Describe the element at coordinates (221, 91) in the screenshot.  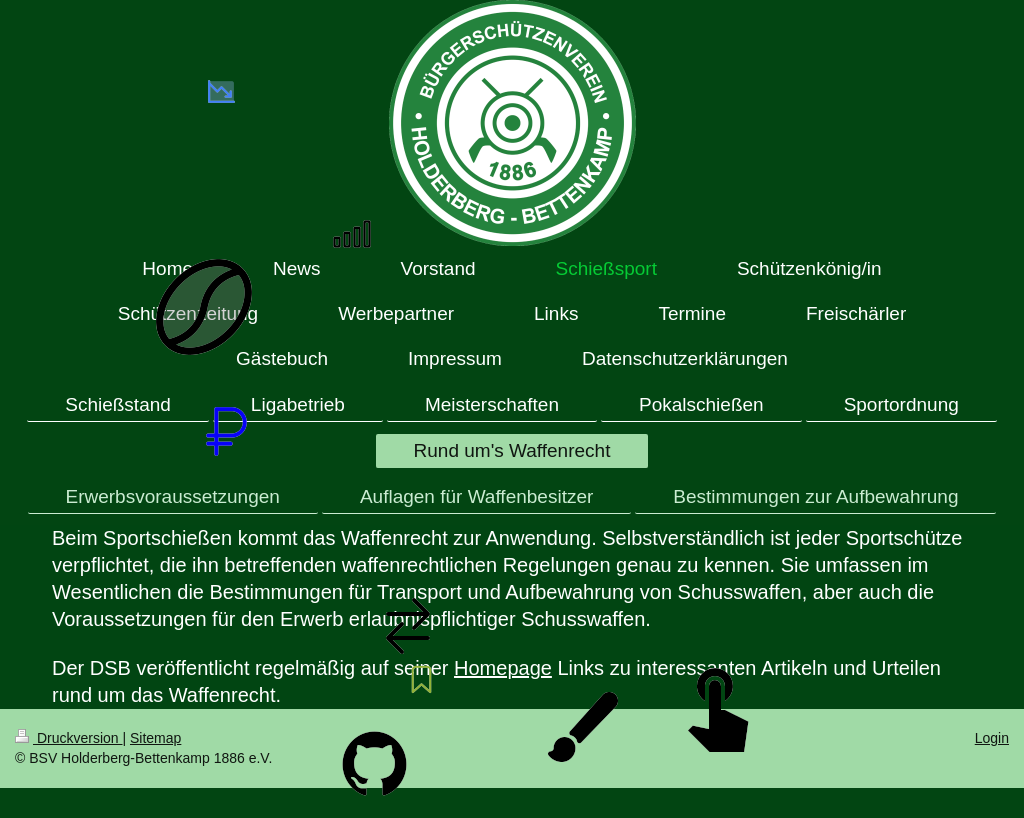
I see `view declining trend data` at that location.